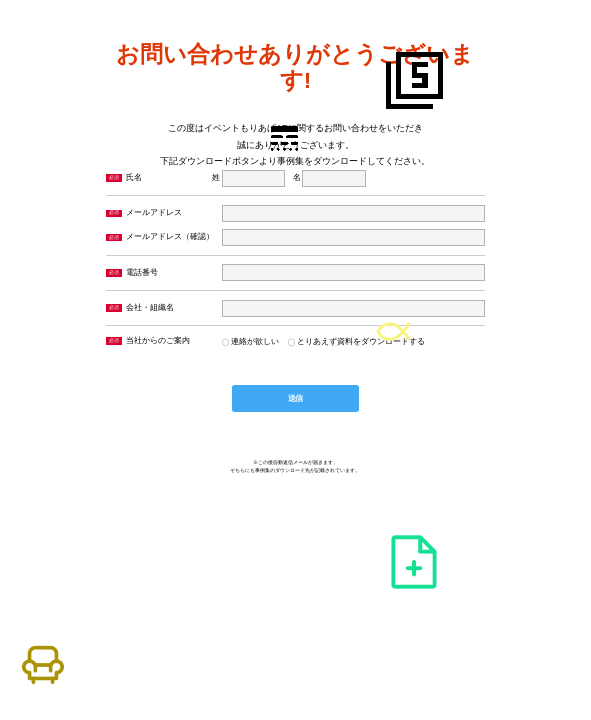 This screenshot has width=591, height=720. What do you see at coordinates (284, 138) in the screenshot?
I see `adjust text line spacing or density` at bounding box center [284, 138].